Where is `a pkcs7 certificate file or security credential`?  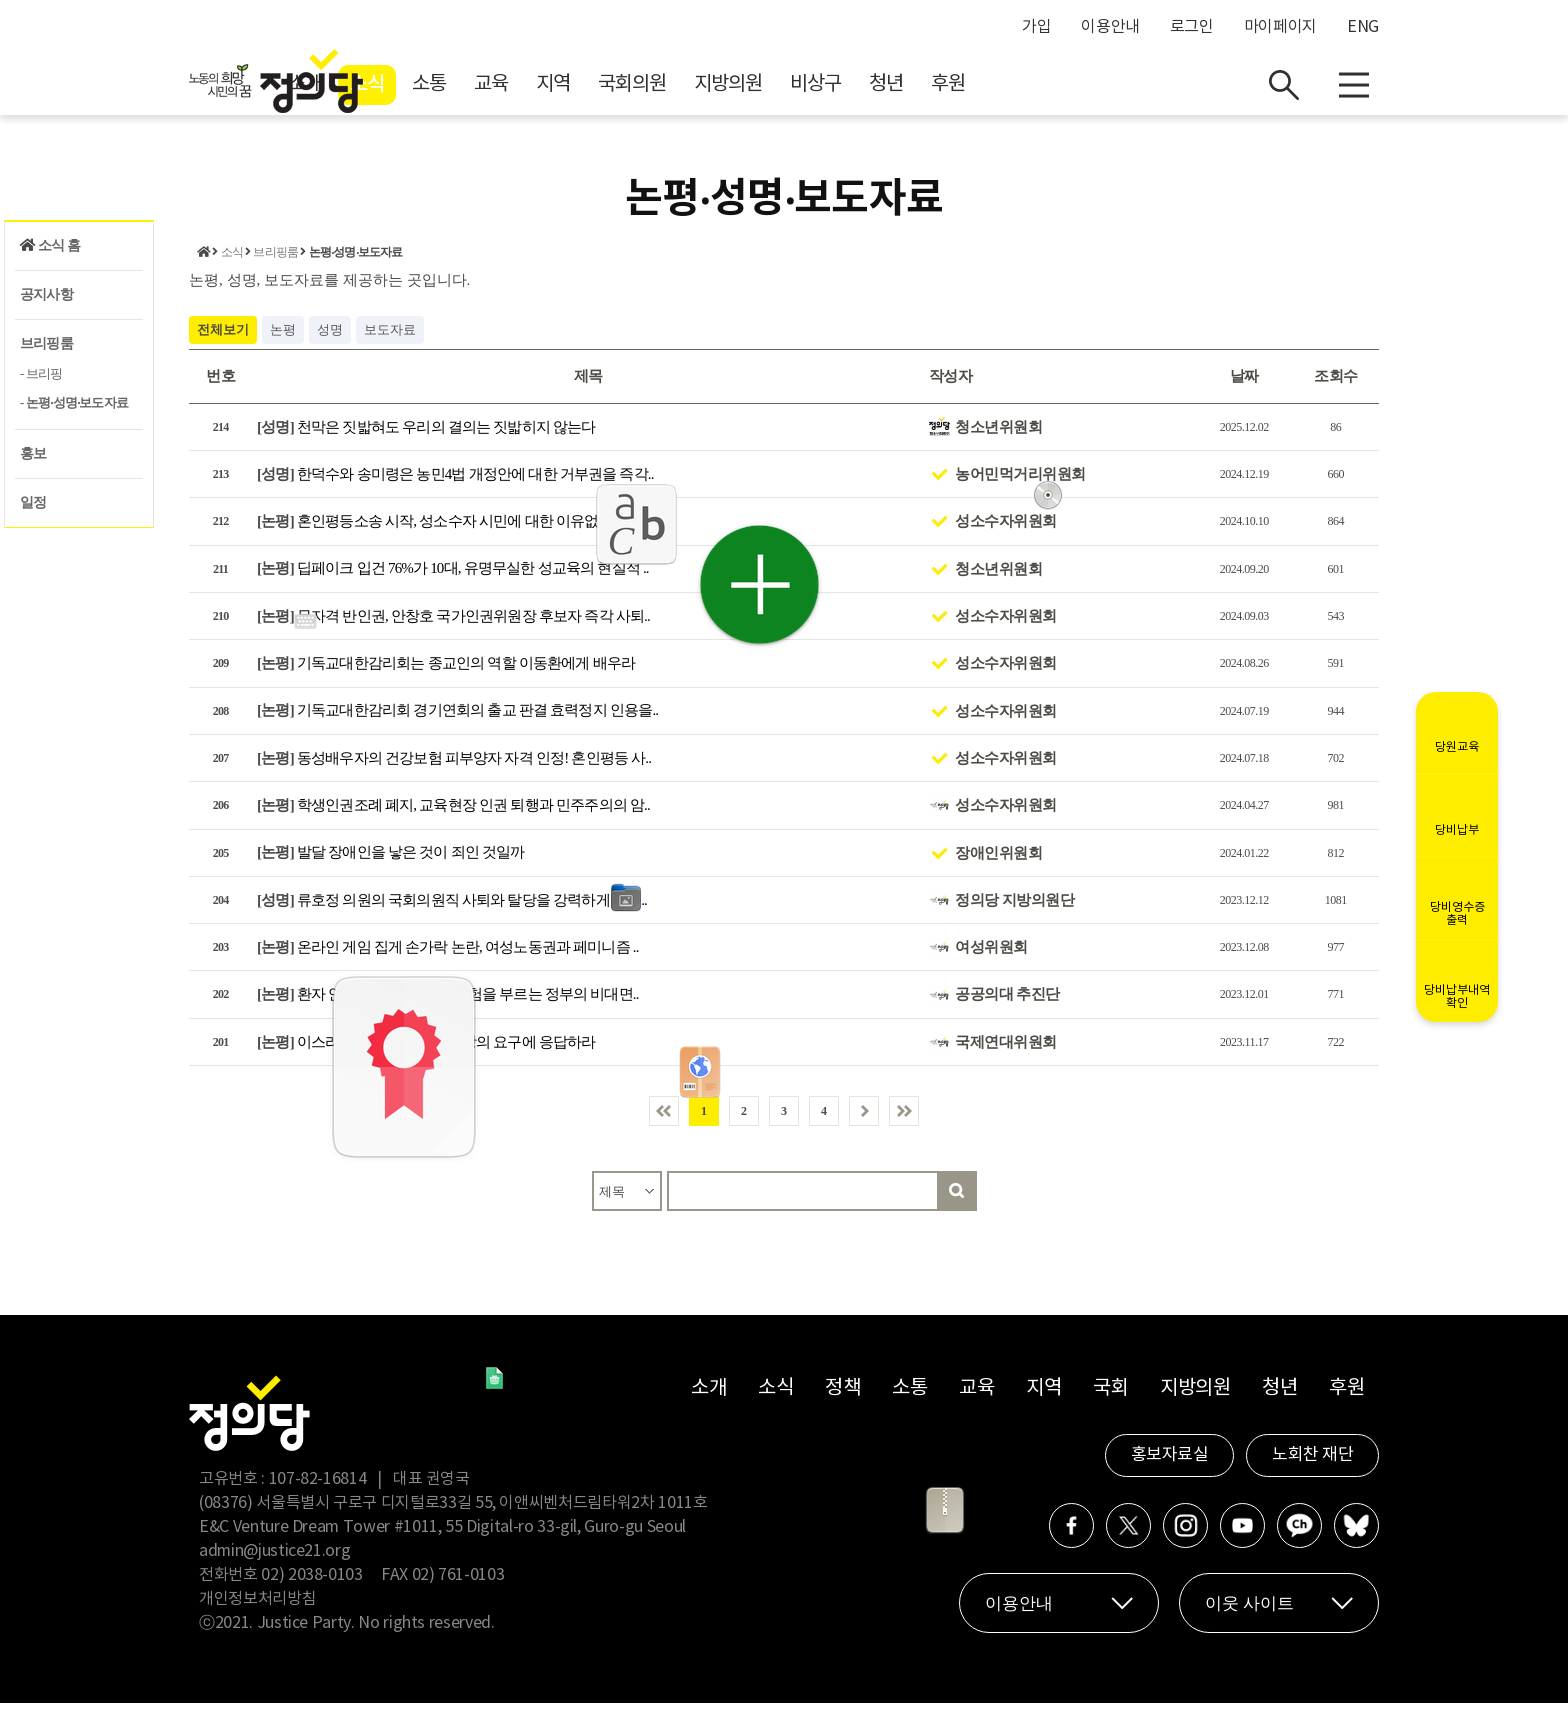
a pkcs7 certificate file or security credential is located at coordinates (404, 1067).